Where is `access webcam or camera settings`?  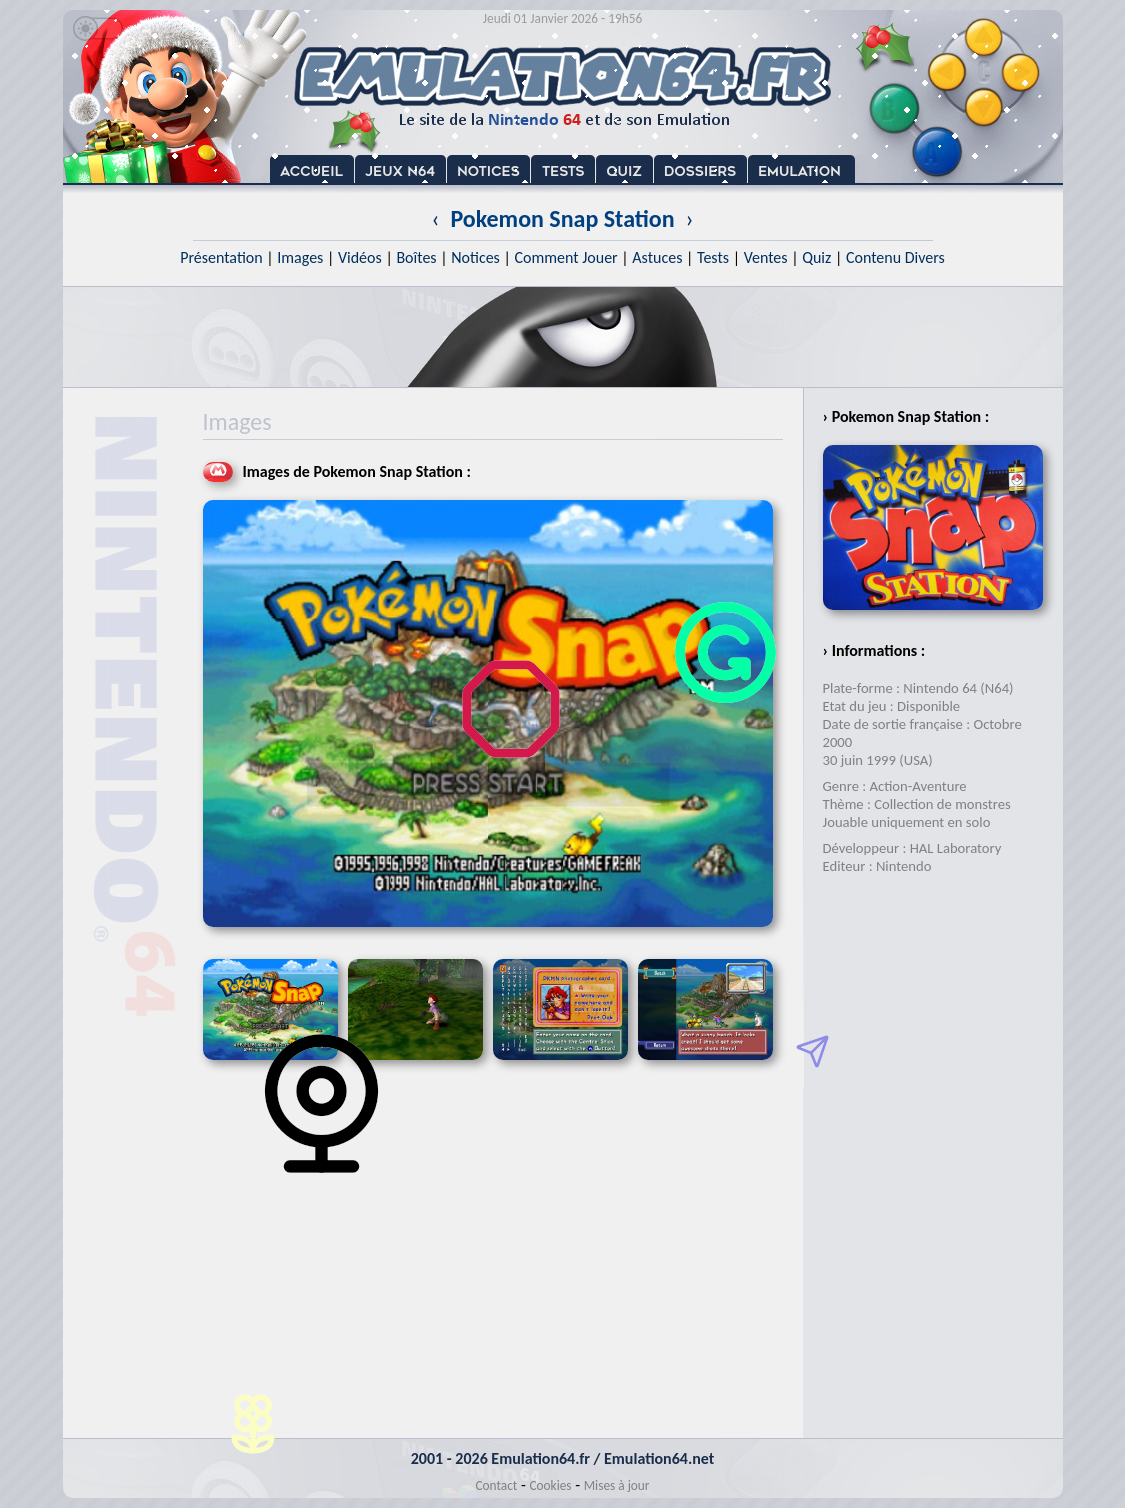 access webcam or camera settings is located at coordinates (321, 1103).